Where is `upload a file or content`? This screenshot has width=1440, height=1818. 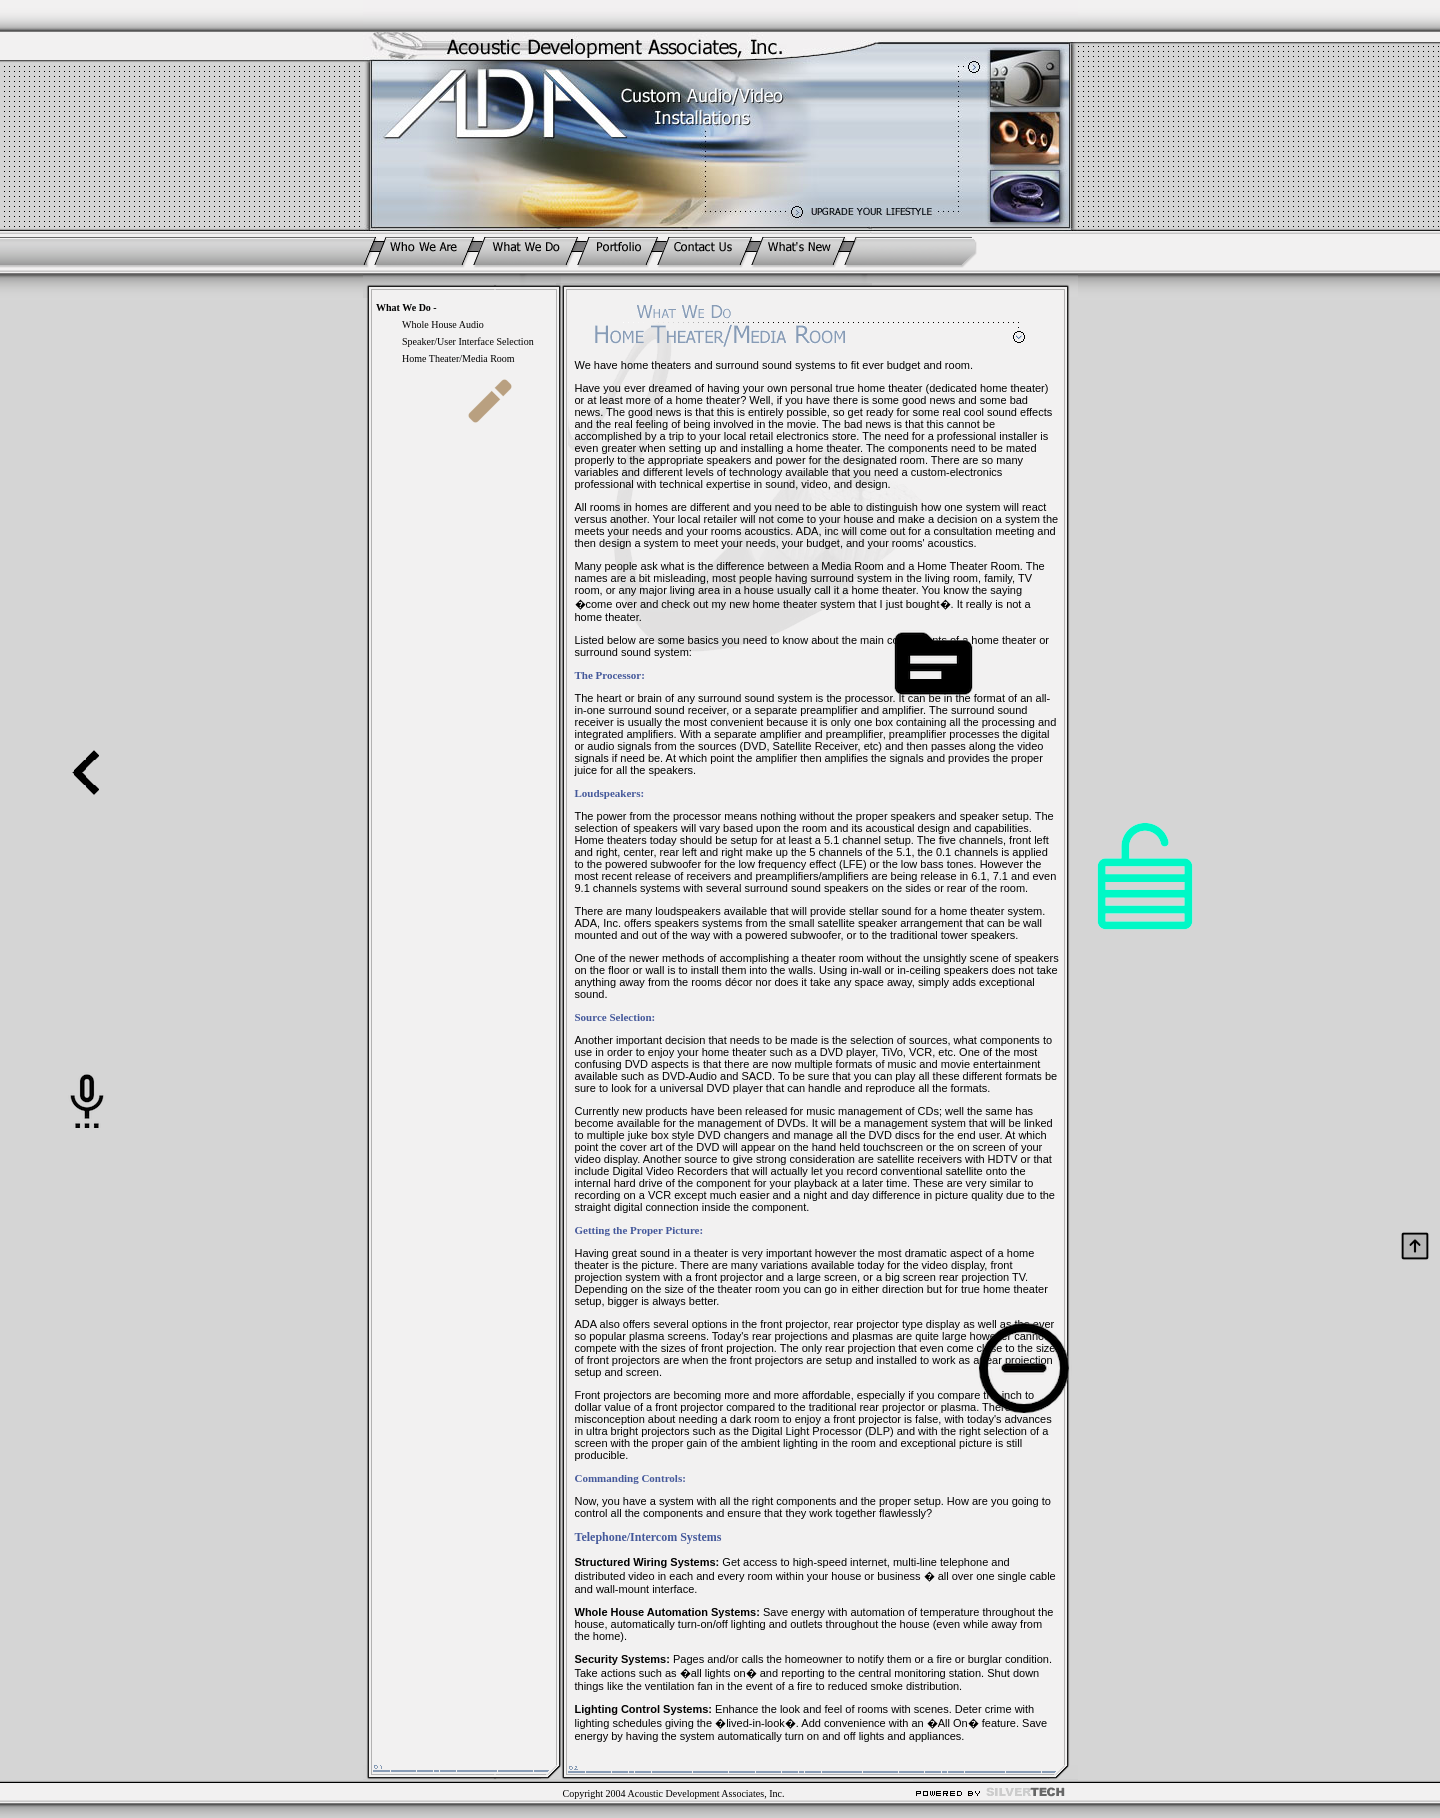 upload a file or content is located at coordinates (1415, 1246).